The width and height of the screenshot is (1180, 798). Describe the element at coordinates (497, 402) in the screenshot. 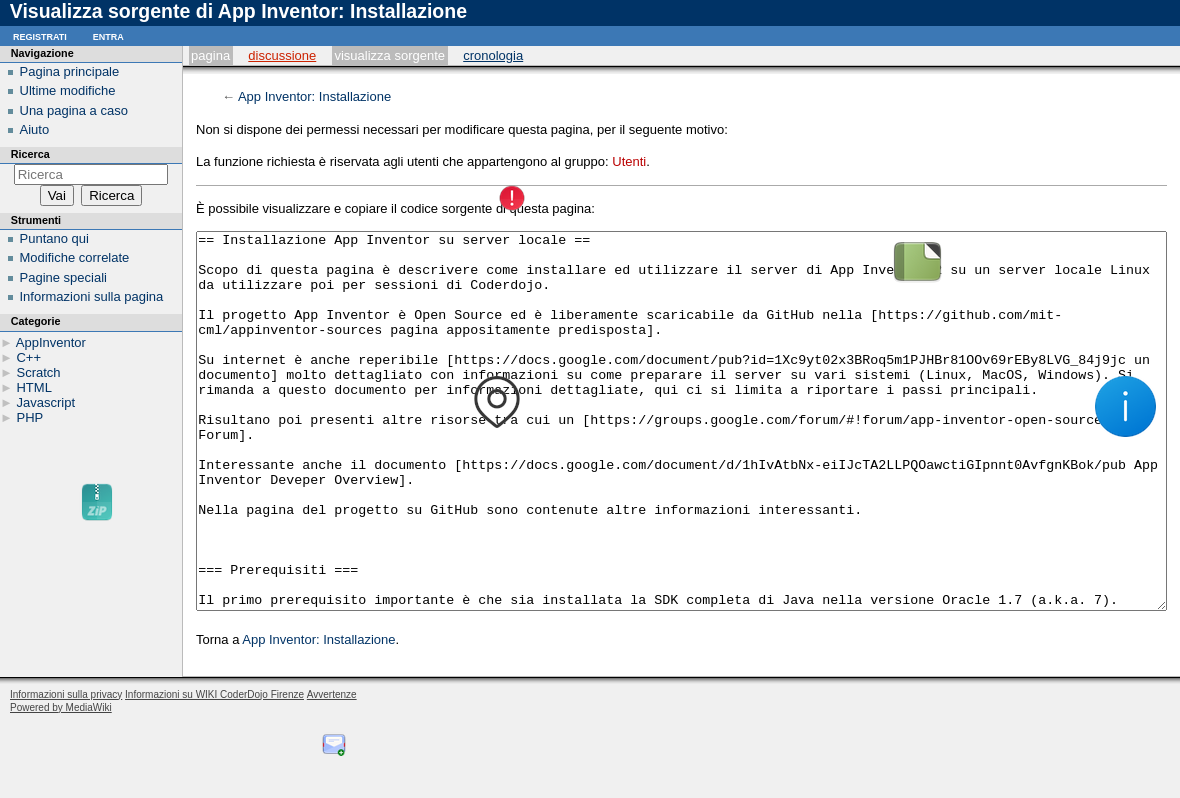

I see `access location settings` at that location.